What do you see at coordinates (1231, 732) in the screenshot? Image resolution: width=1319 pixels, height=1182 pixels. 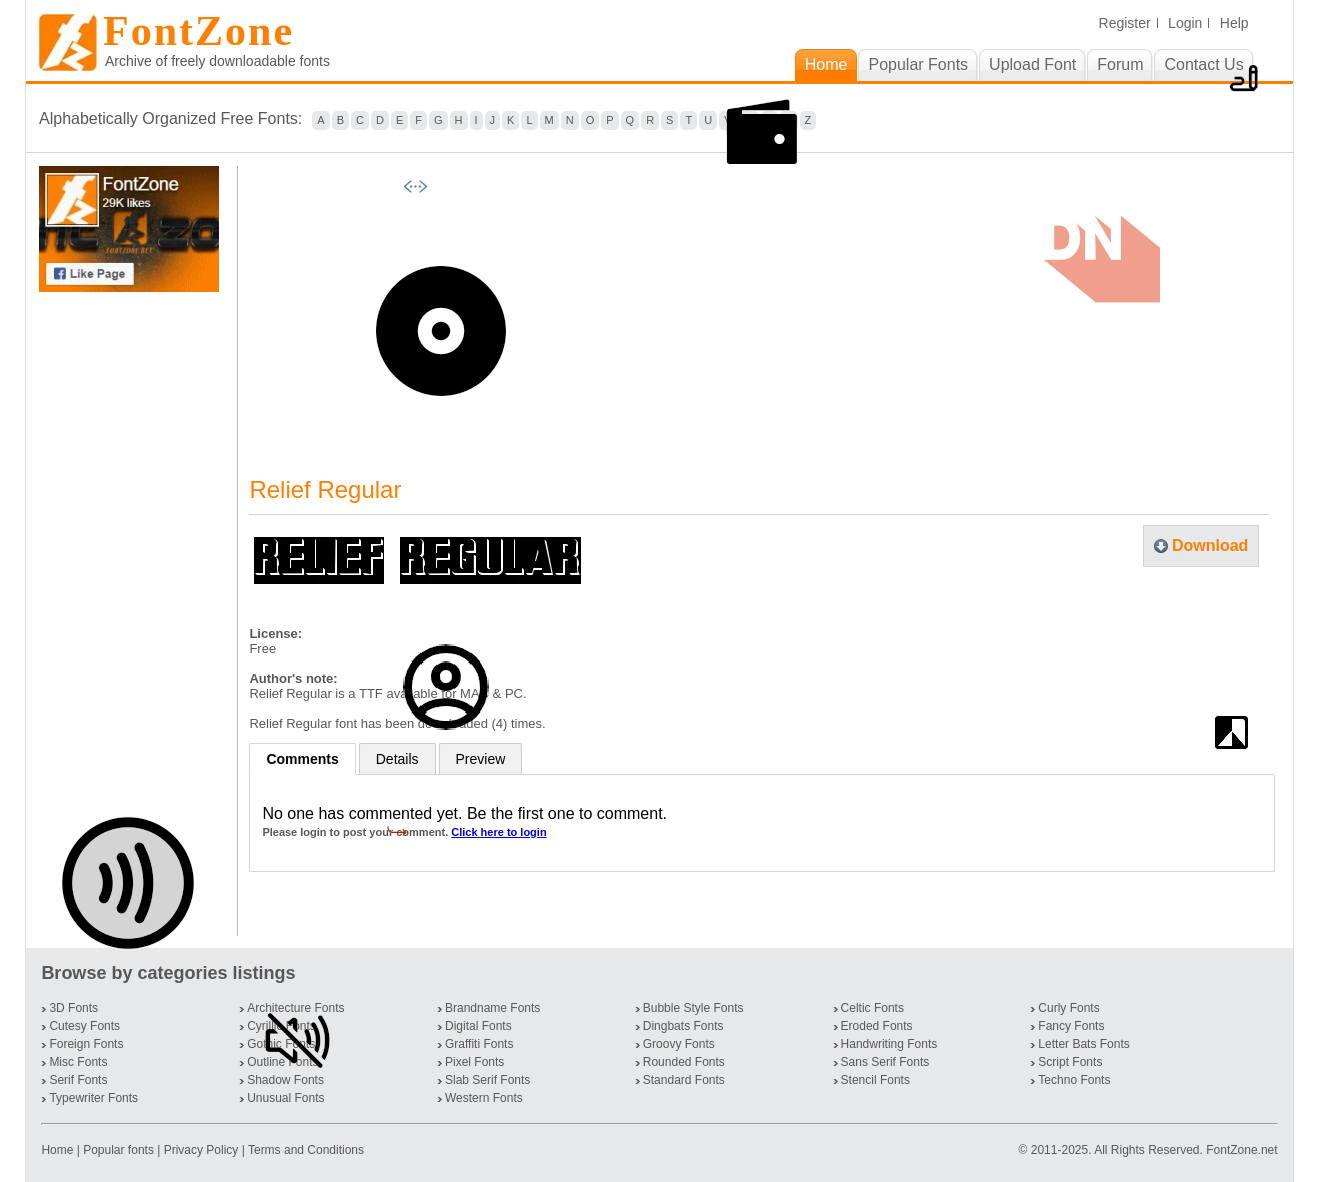 I see `apply black and white filter to image` at bounding box center [1231, 732].